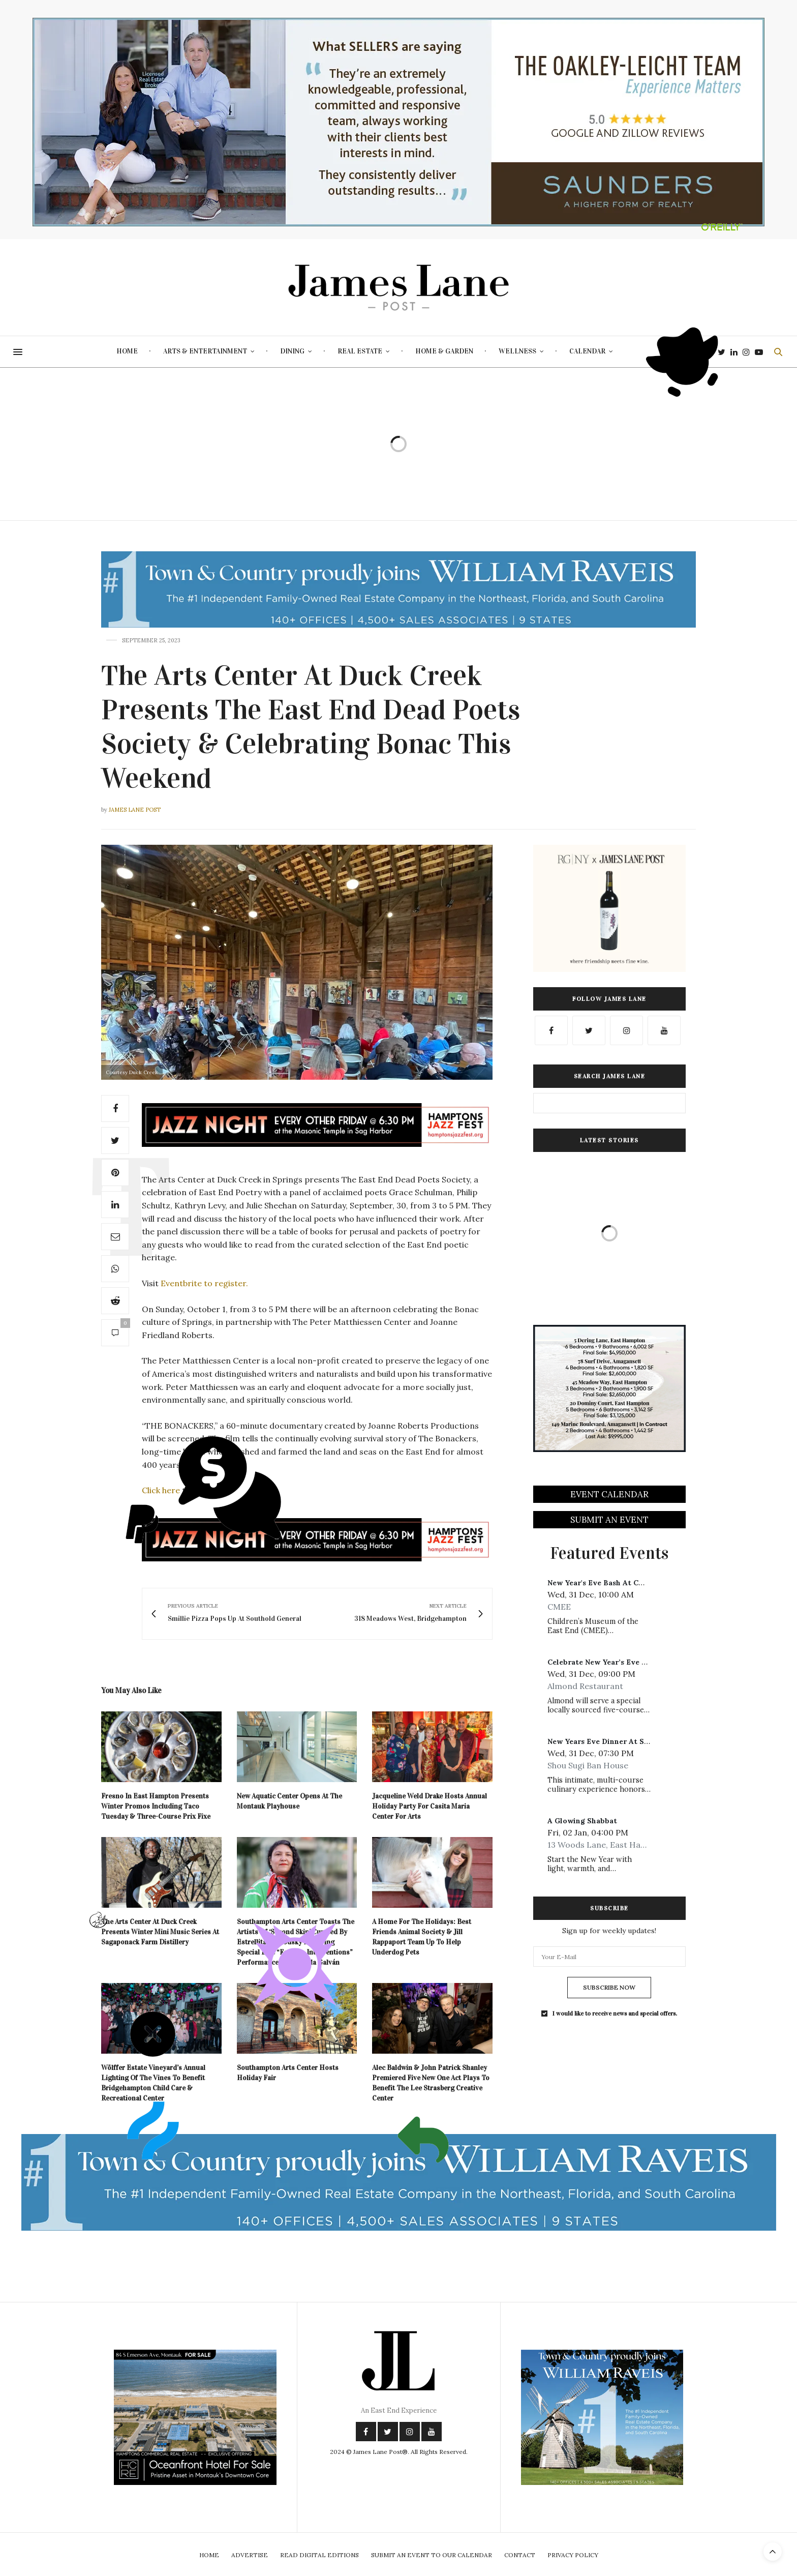 The height and width of the screenshot is (2576, 797). What do you see at coordinates (152, 2130) in the screenshot?
I see `hotjar analytics and feedback tool logo` at bounding box center [152, 2130].